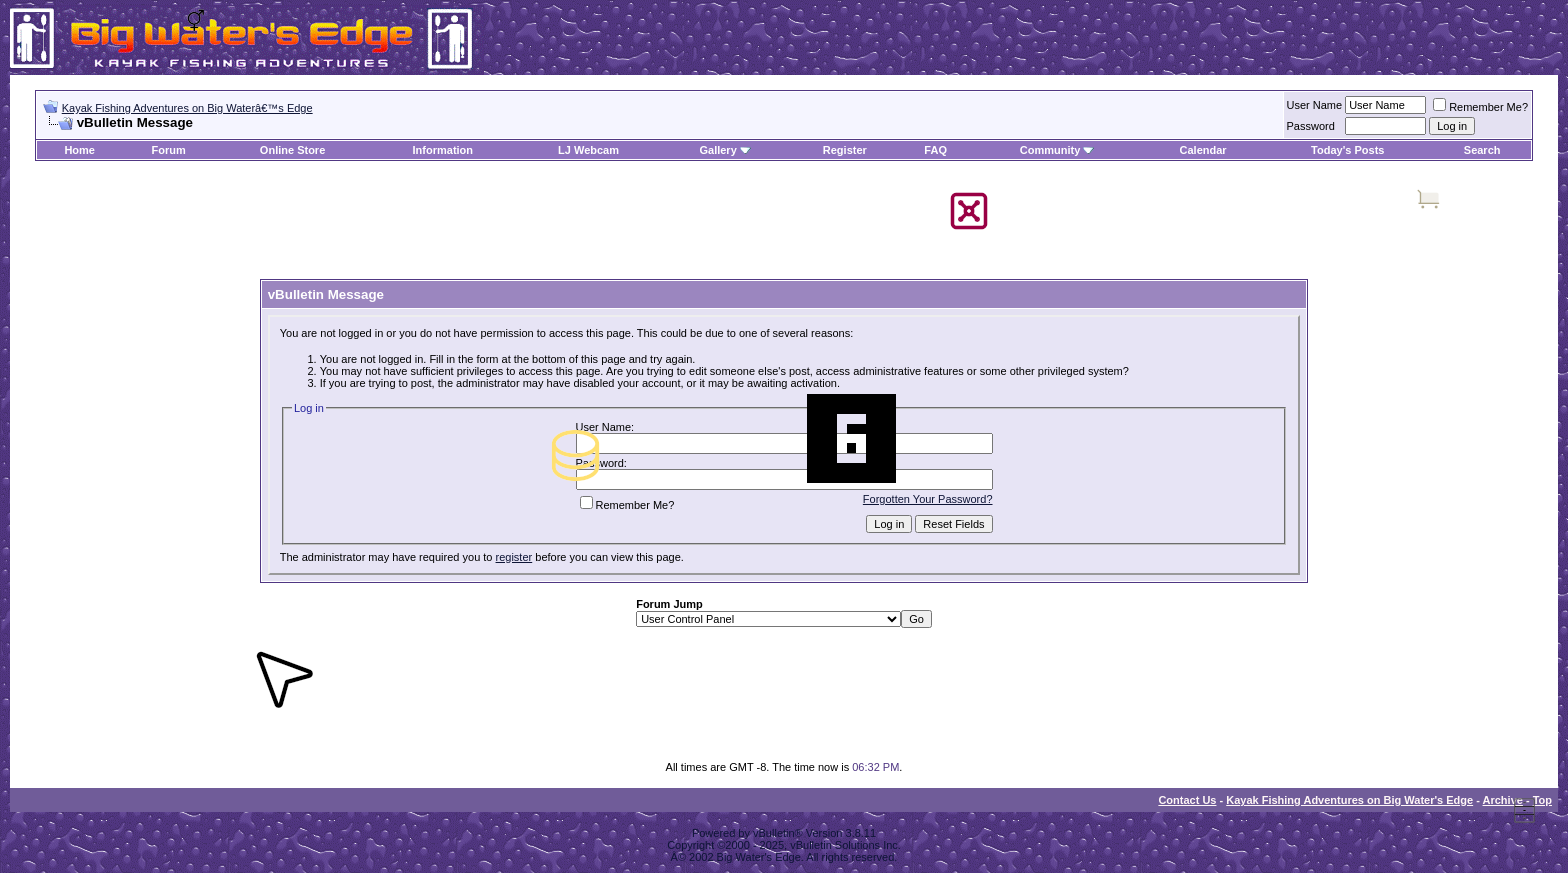 This screenshot has height=873, width=1568. What do you see at coordinates (851, 438) in the screenshot?
I see `indicates step 6 in a multi-step process` at bounding box center [851, 438].